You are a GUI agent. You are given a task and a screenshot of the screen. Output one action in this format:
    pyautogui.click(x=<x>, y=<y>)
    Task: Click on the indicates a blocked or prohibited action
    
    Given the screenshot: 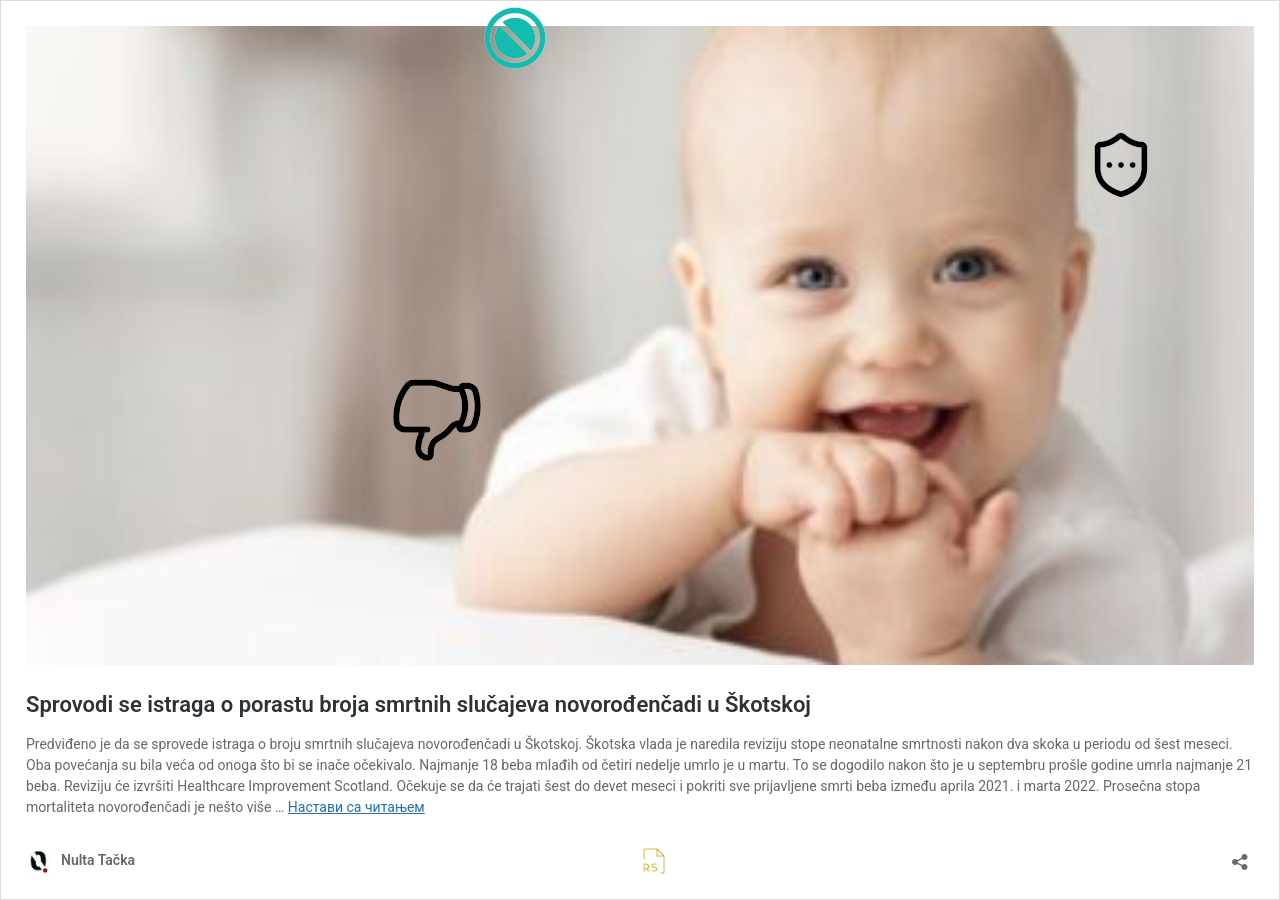 What is the action you would take?
    pyautogui.click(x=515, y=38)
    